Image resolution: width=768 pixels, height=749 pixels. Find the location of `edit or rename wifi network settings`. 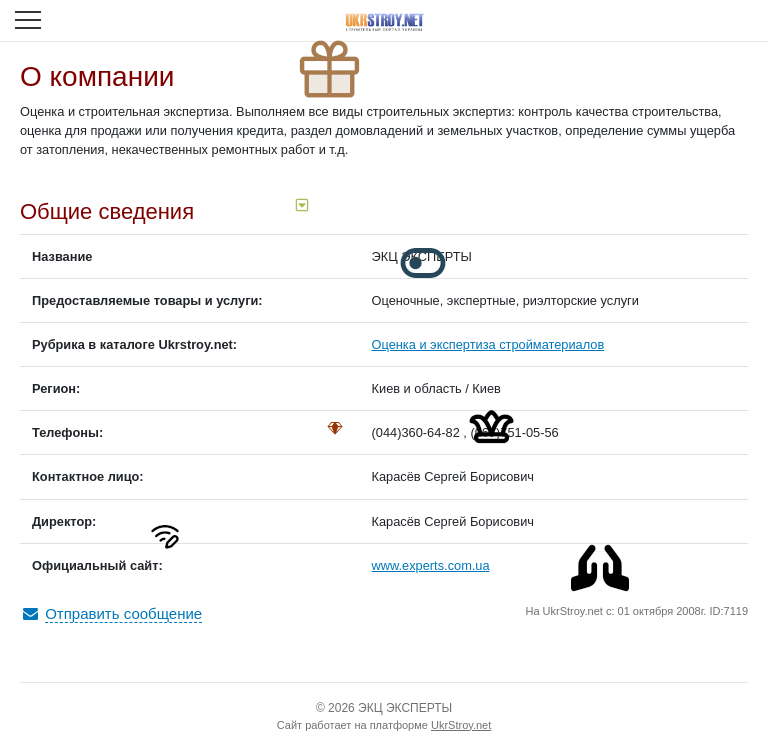

edit or rename wifi network settings is located at coordinates (165, 535).